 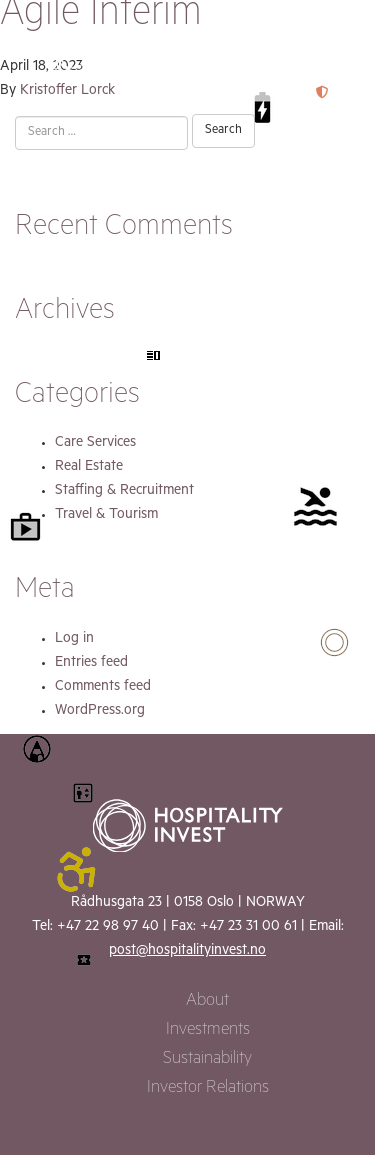 What do you see at coordinates (37, 749) in the screenshot?
I see `edit profile or settings` at bounding box center [37, 749].